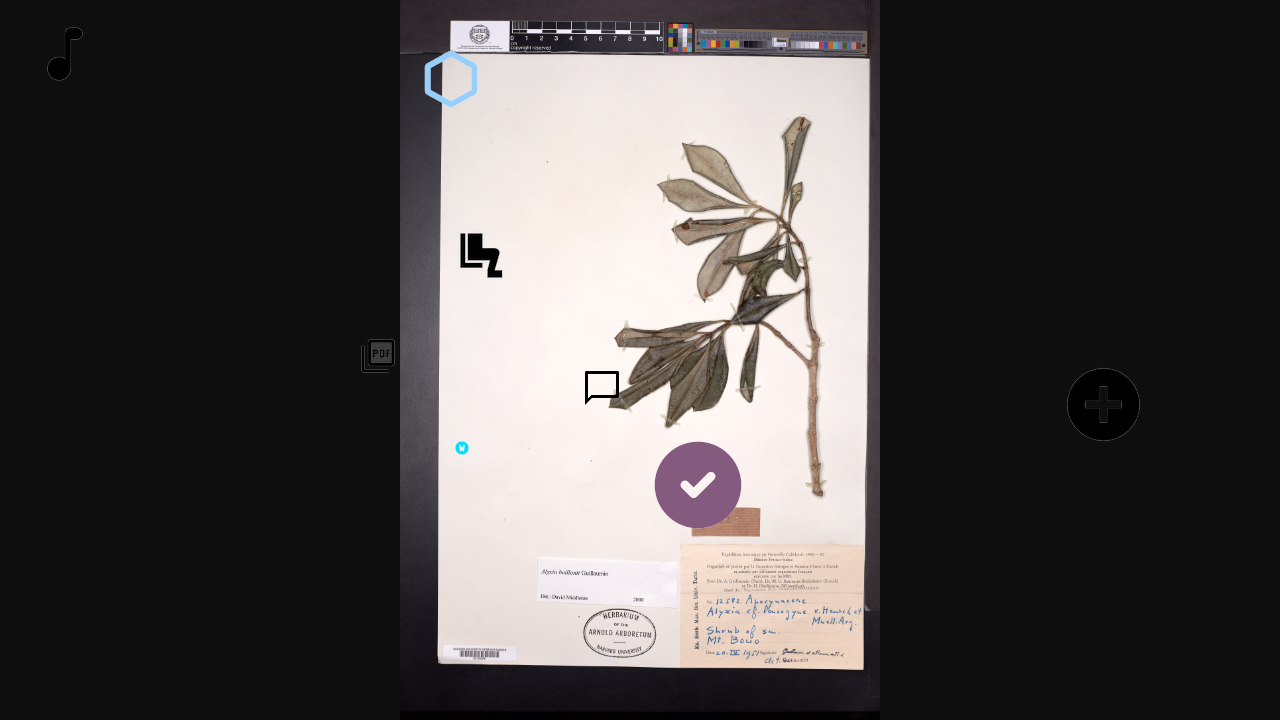 The height and width of the screenshot is (720, 1280). I want to click on access music or audio player, so click(65, 54).